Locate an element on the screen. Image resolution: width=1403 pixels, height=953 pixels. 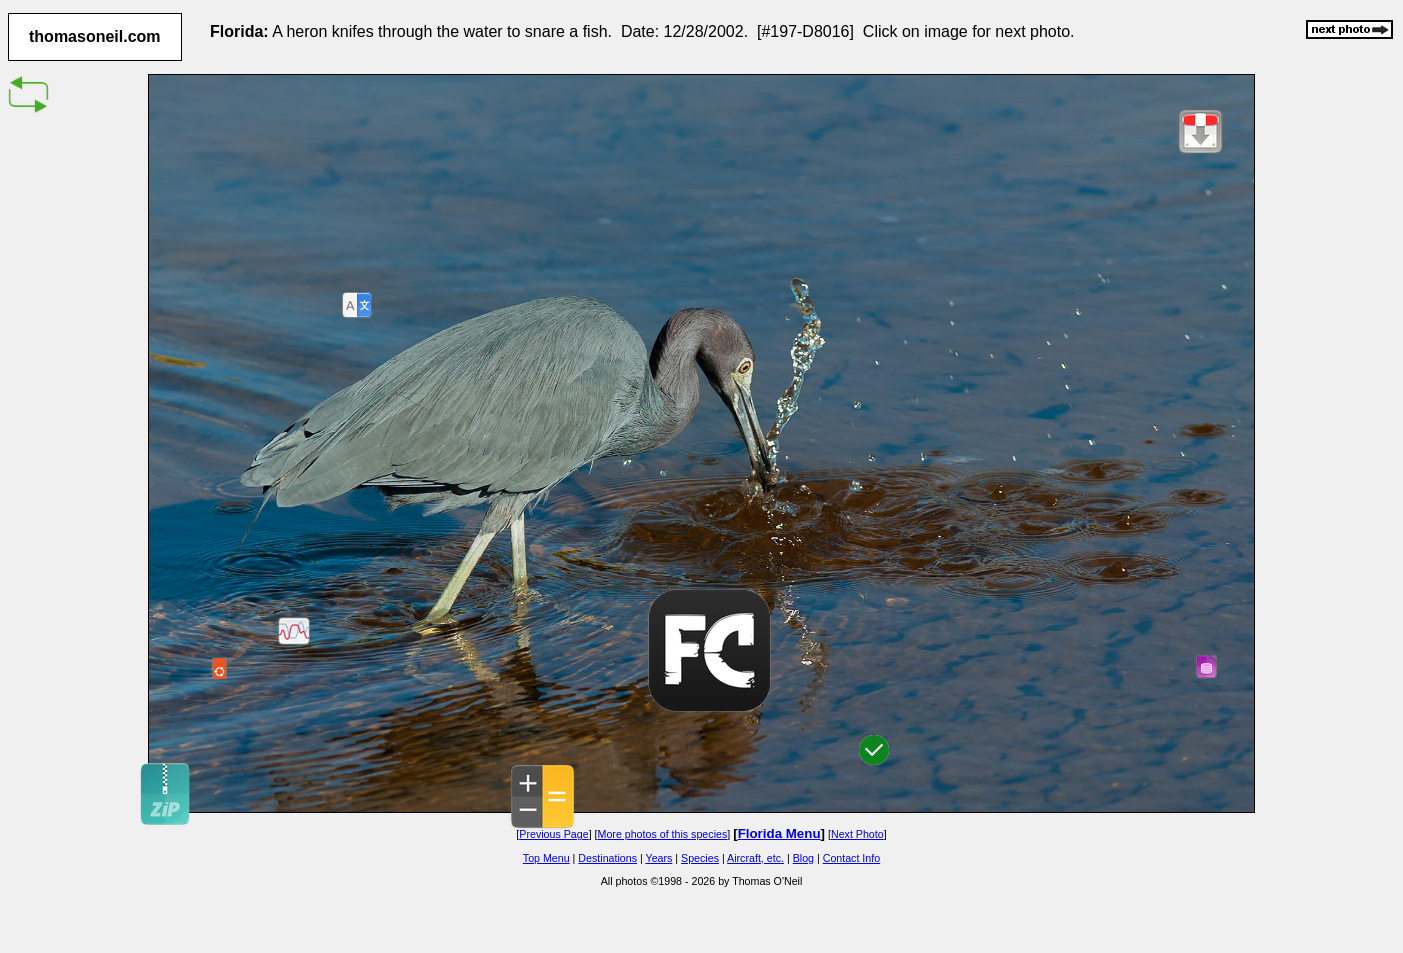
open transmission bittorrent client is located at coordinates (1200, 131).